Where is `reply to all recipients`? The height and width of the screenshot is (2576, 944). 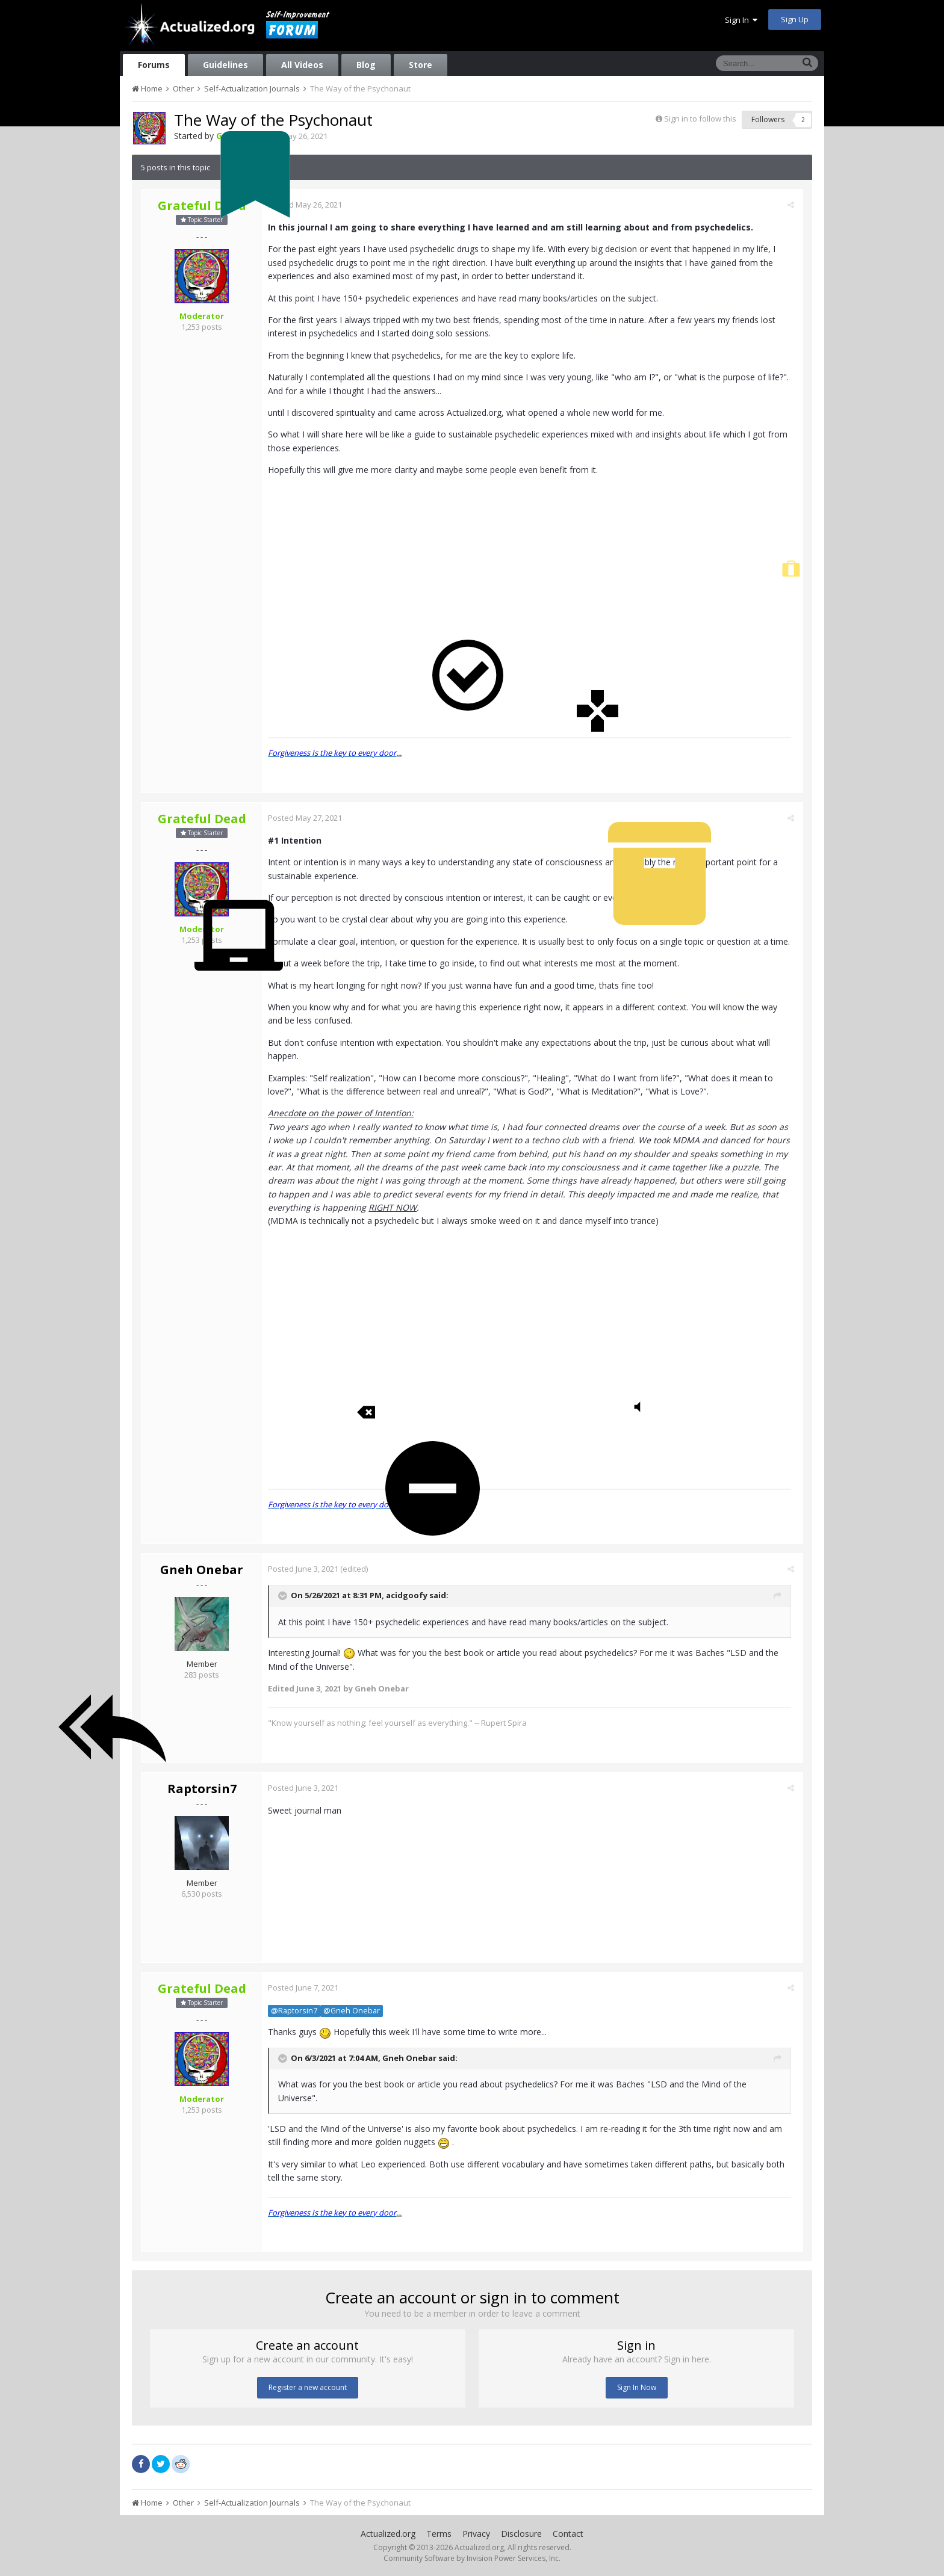
reply to all recipients is located at coordinates (113, 1727).